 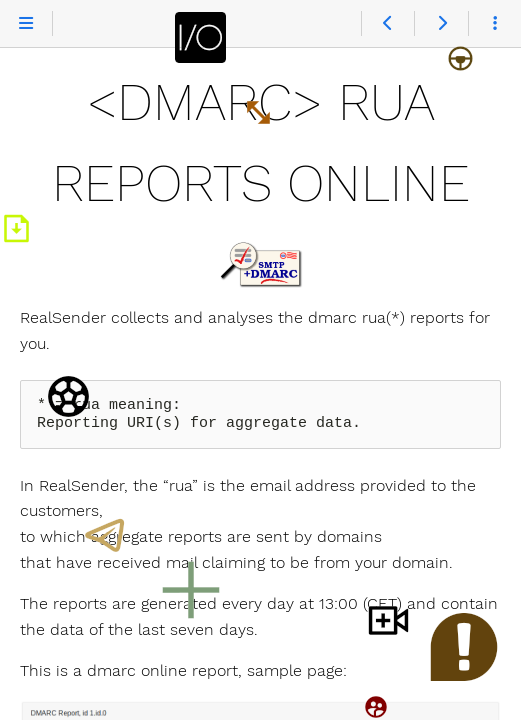 What do you see at coordinates (191, 590) in the screenshot?
I see `add a new item` at bounding box center [191, 590].